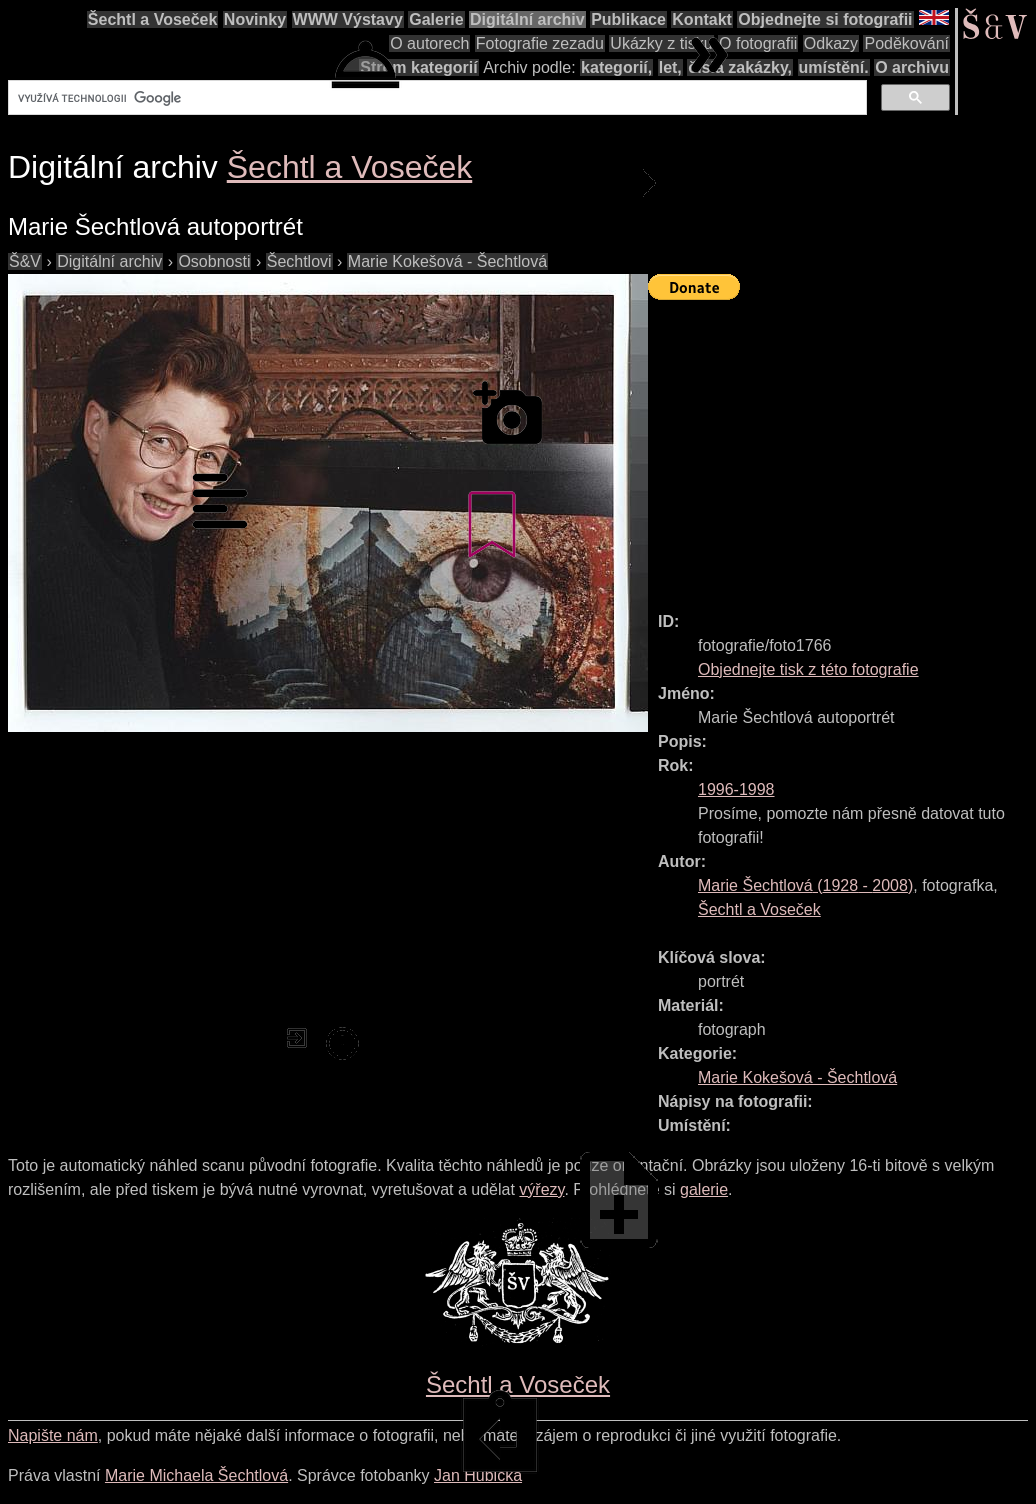 This screenshot has width=1036, height=1504. I want to click on indicates an error or warning state, so click(342, 1043).